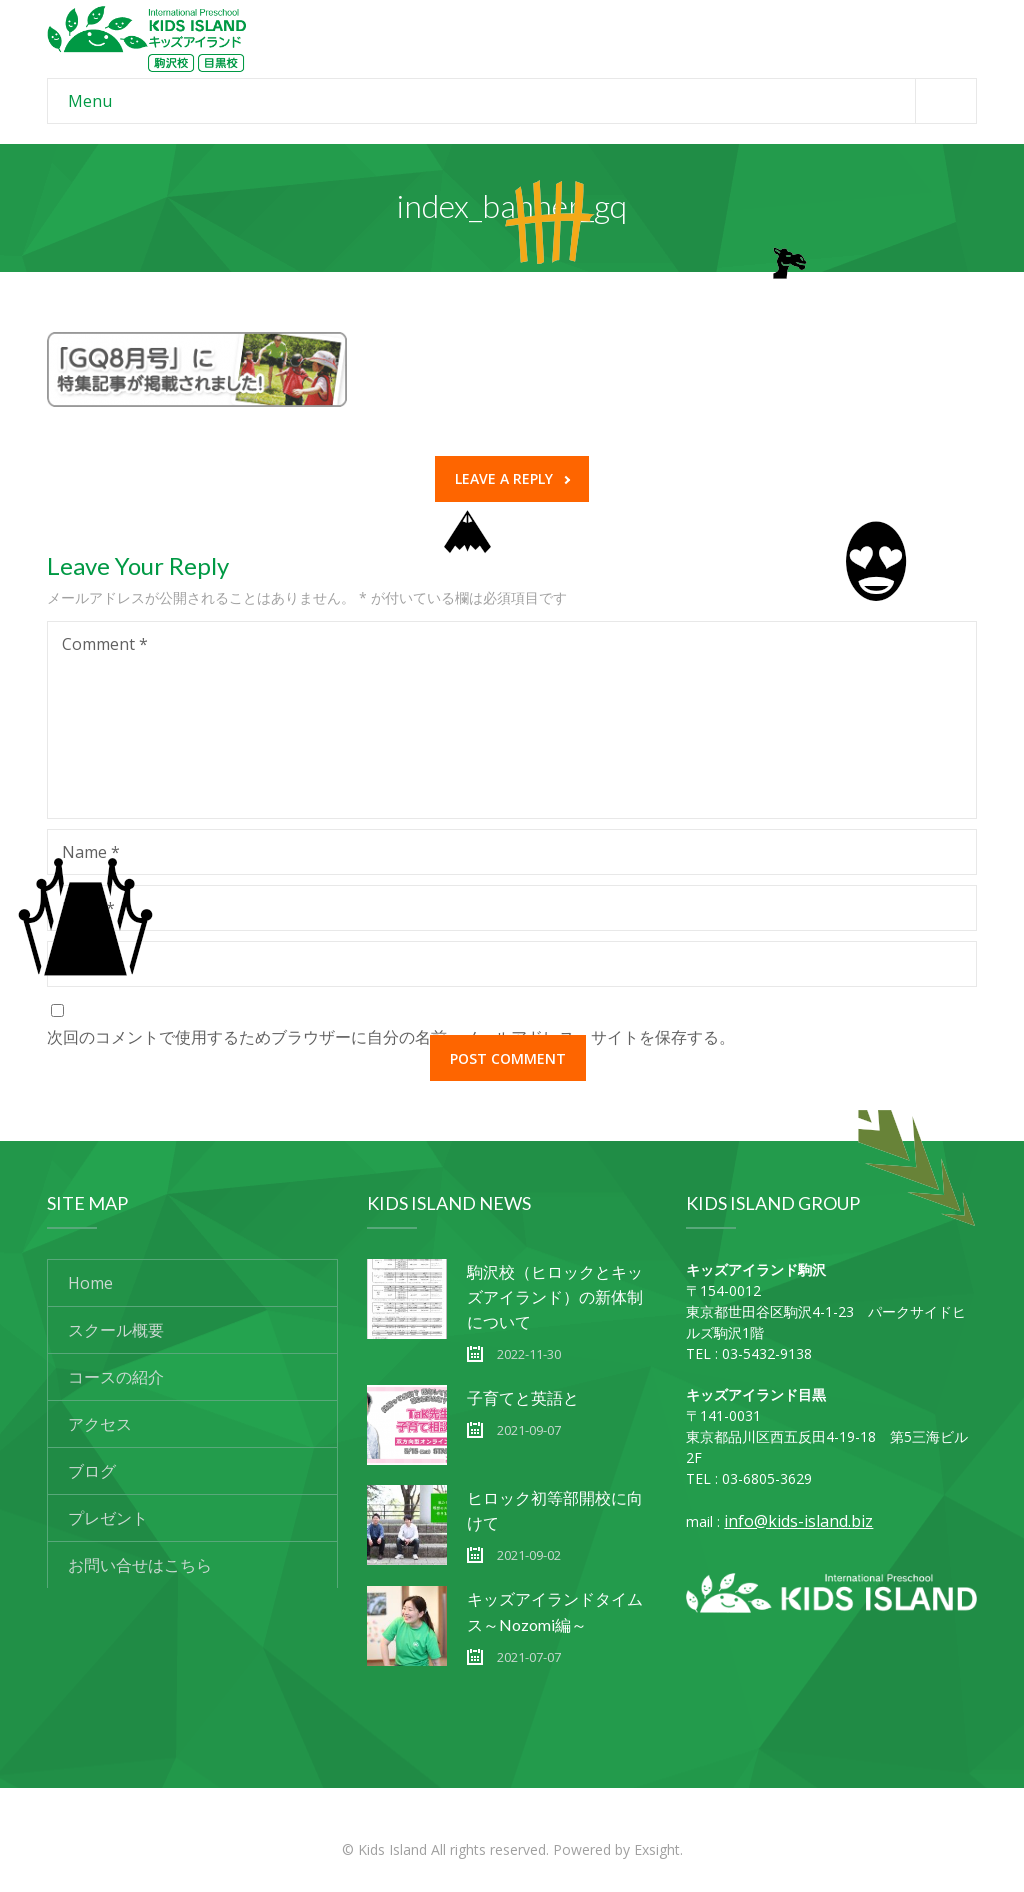 Image resolution: width=1024 pixels, height=1892 pixels. What do you see at coordinates (85, 915) in the screenshot?
I see `indicates VIP or premium access area` at bounding box center [85, 915].